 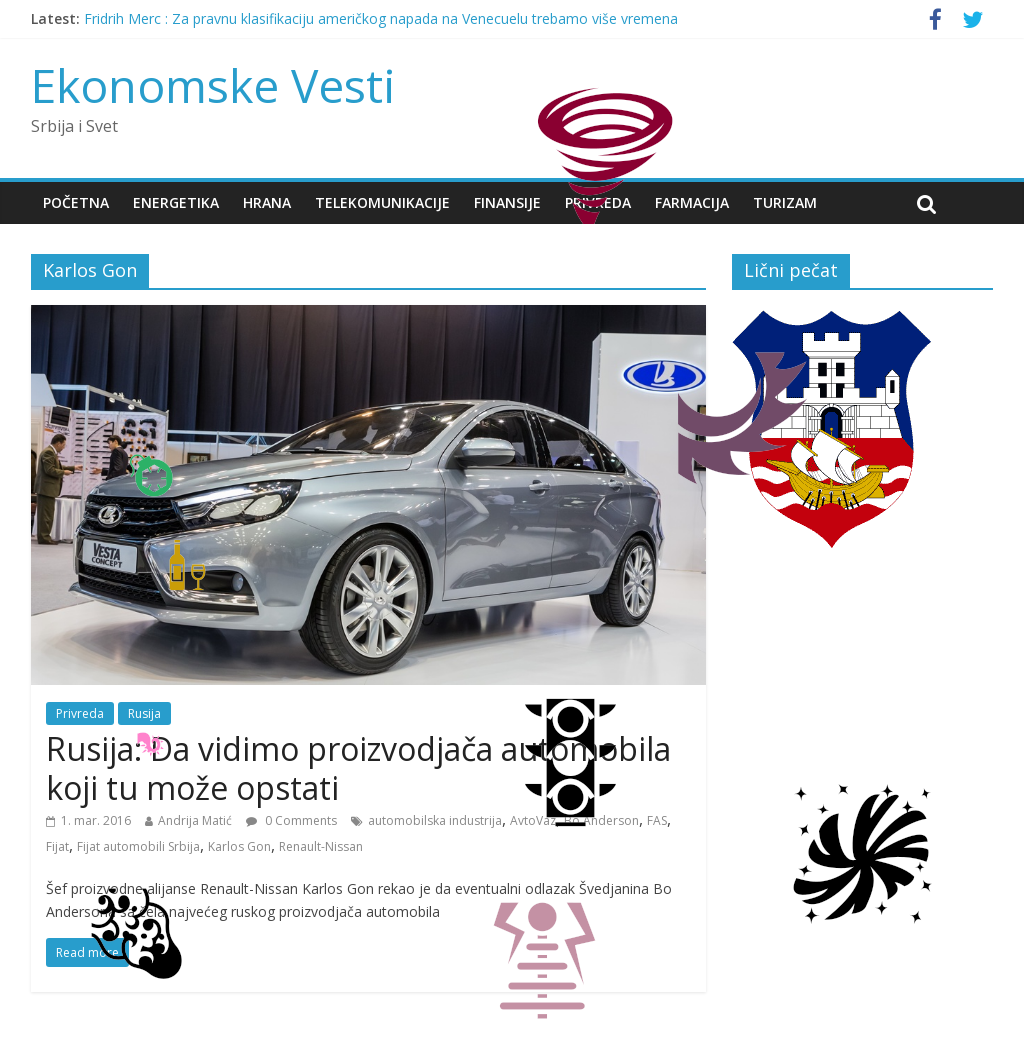 I want to click on select tentacle monster or creature type, so click(x=150, y=744).